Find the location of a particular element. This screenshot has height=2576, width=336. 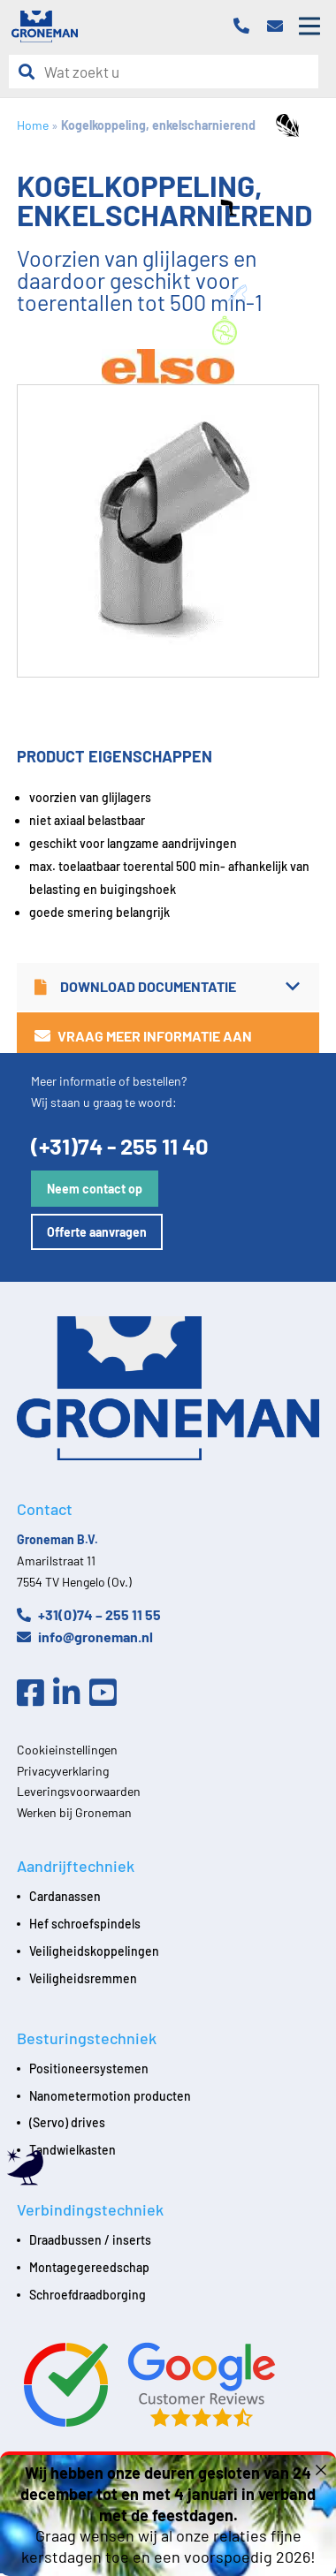

select leg in body part anatomy diagram is located at coordinates (229, 208).